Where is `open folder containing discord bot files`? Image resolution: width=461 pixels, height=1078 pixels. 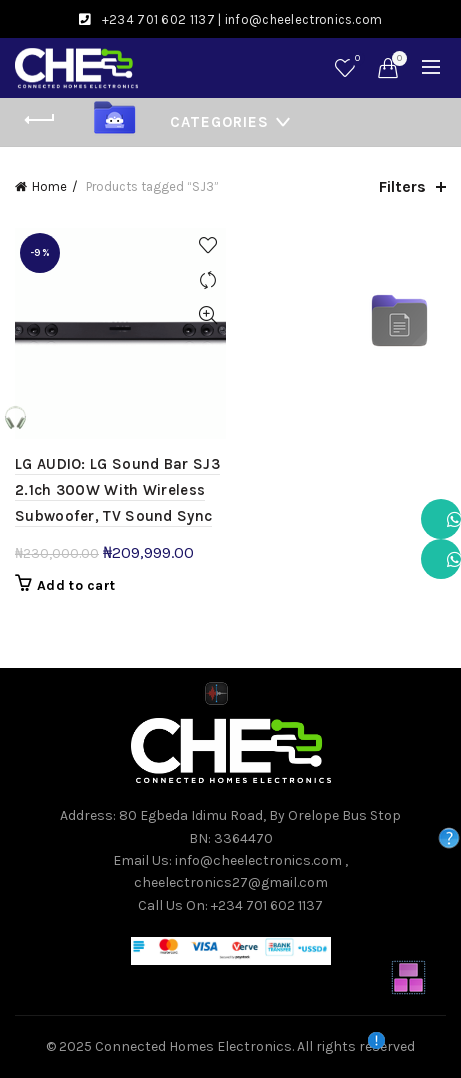 open folder containing discord bot files is located at coordinates (114, 118).